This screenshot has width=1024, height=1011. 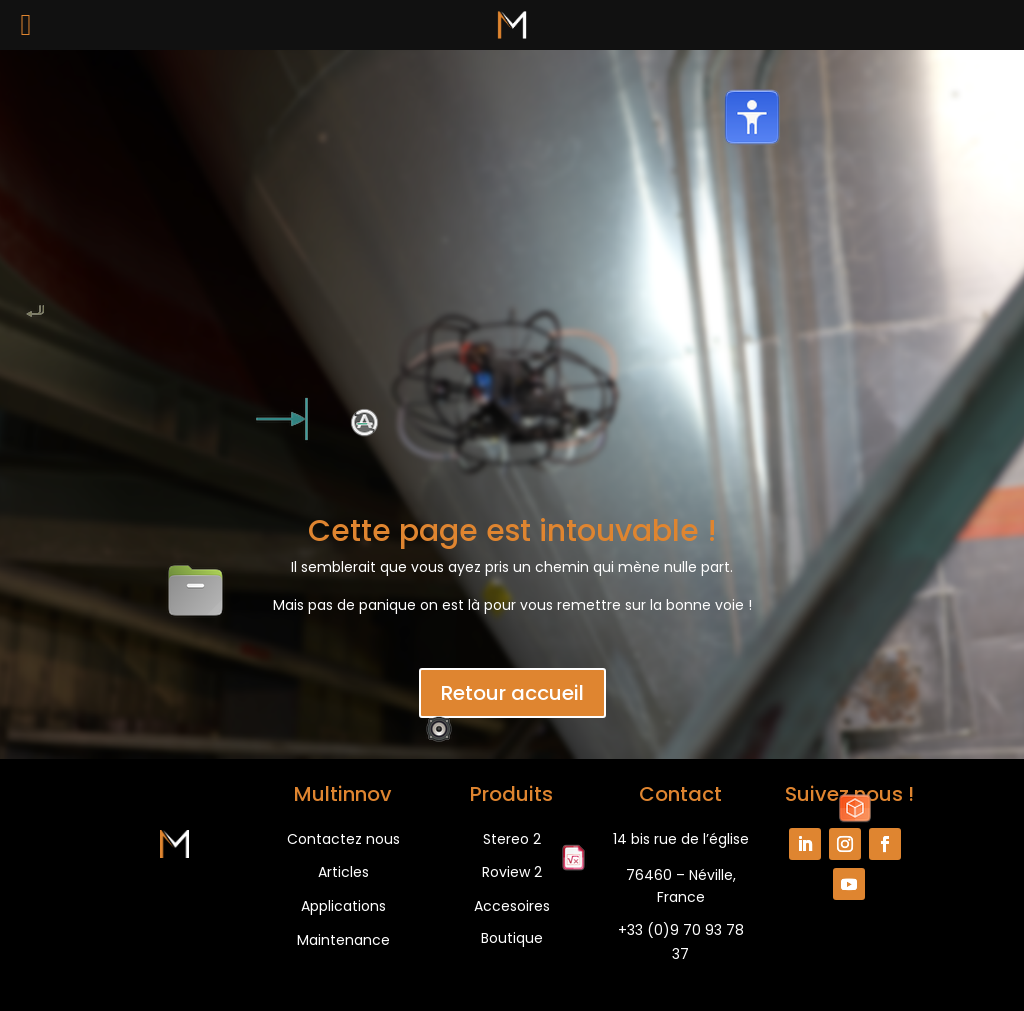 I want to click on reply to all recipients of an email, so click(x=35, y=310).